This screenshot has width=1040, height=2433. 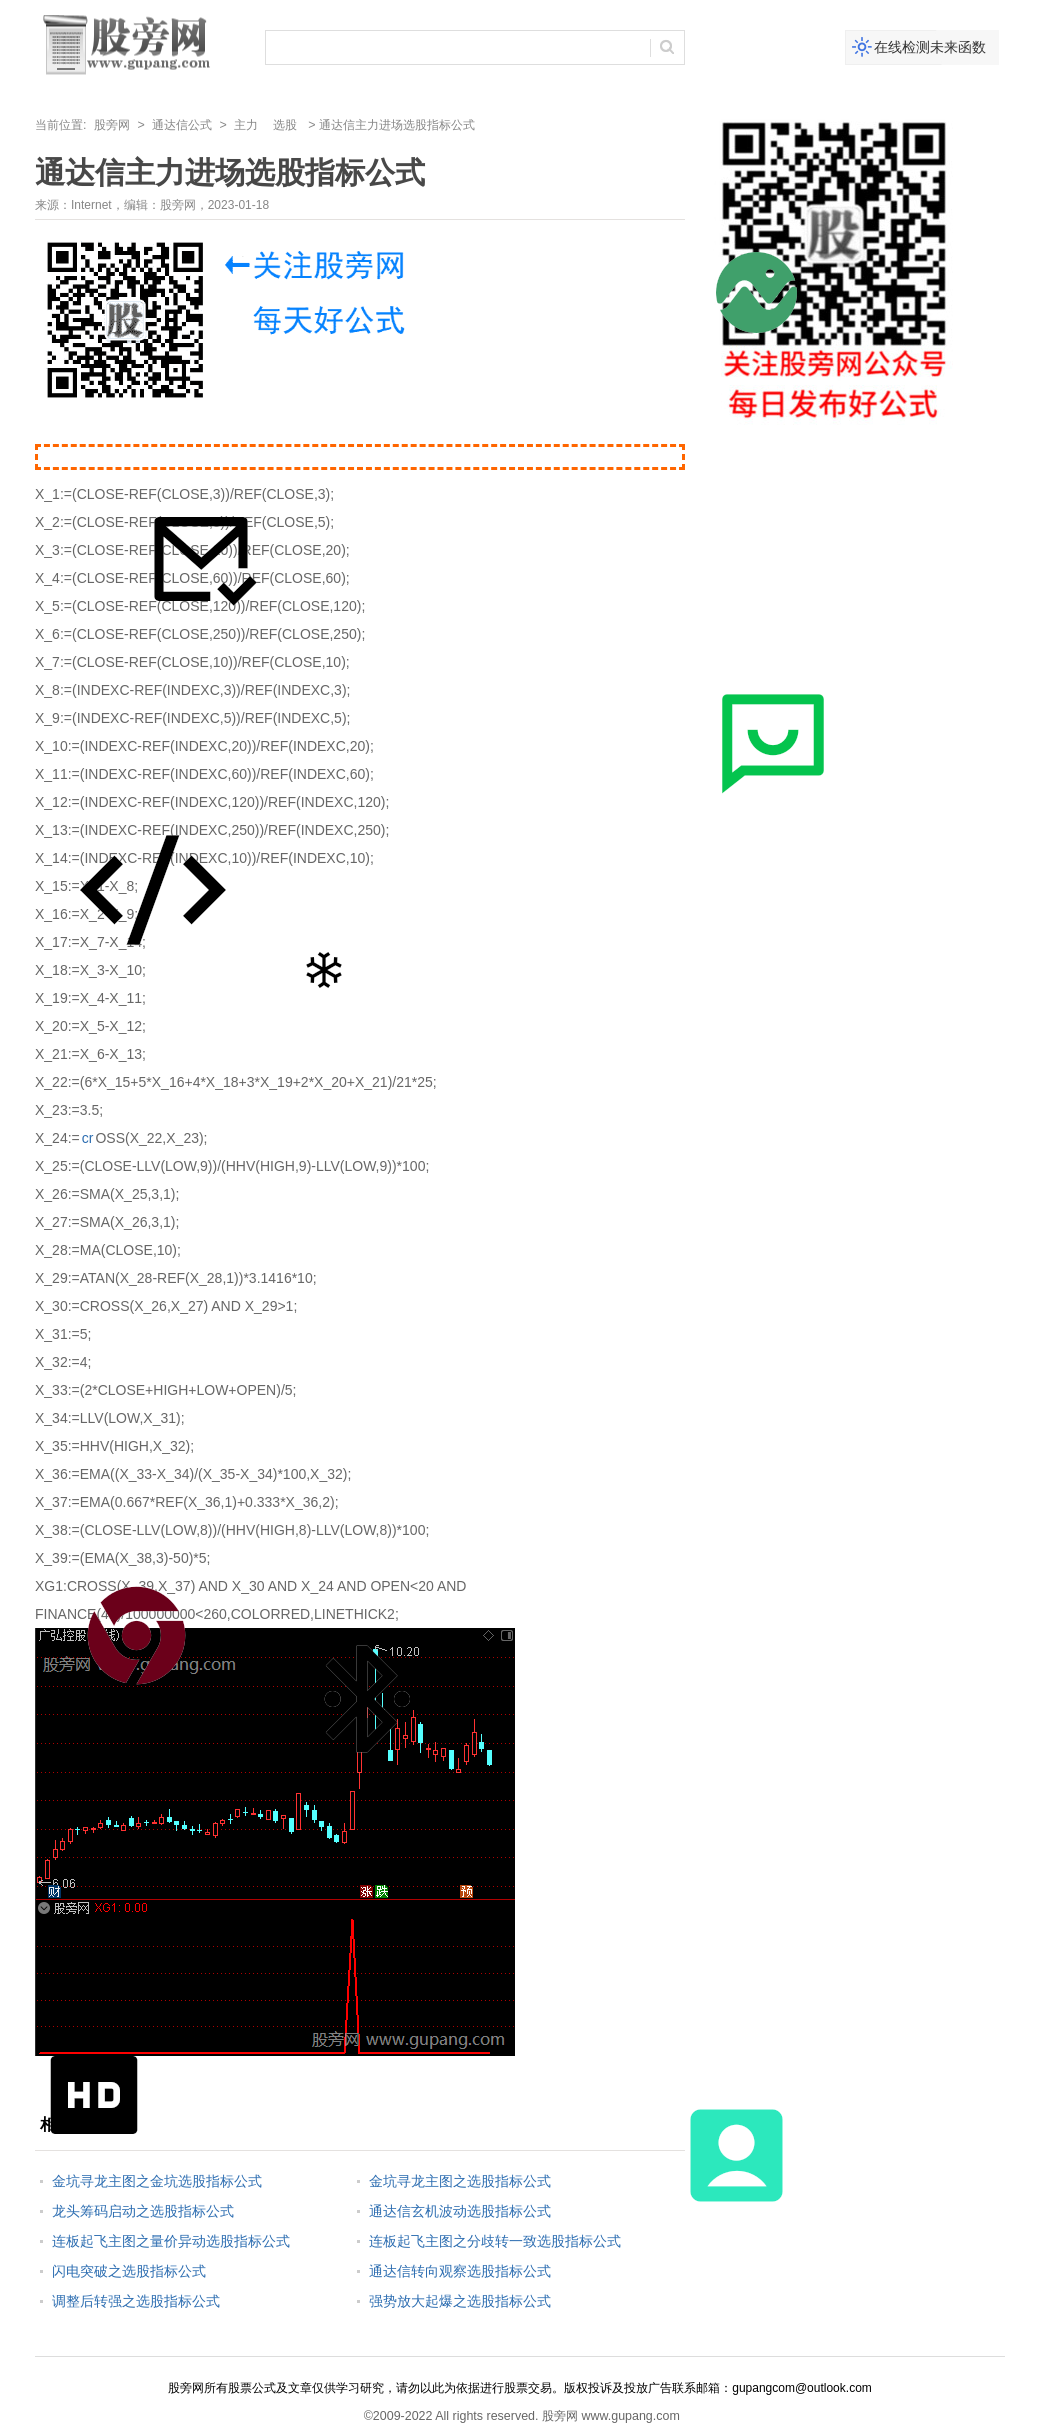 What do you see at coordinates (736, 2155) in the screenshot?
I see `view your account profile` at bounding box center [736, 2155].